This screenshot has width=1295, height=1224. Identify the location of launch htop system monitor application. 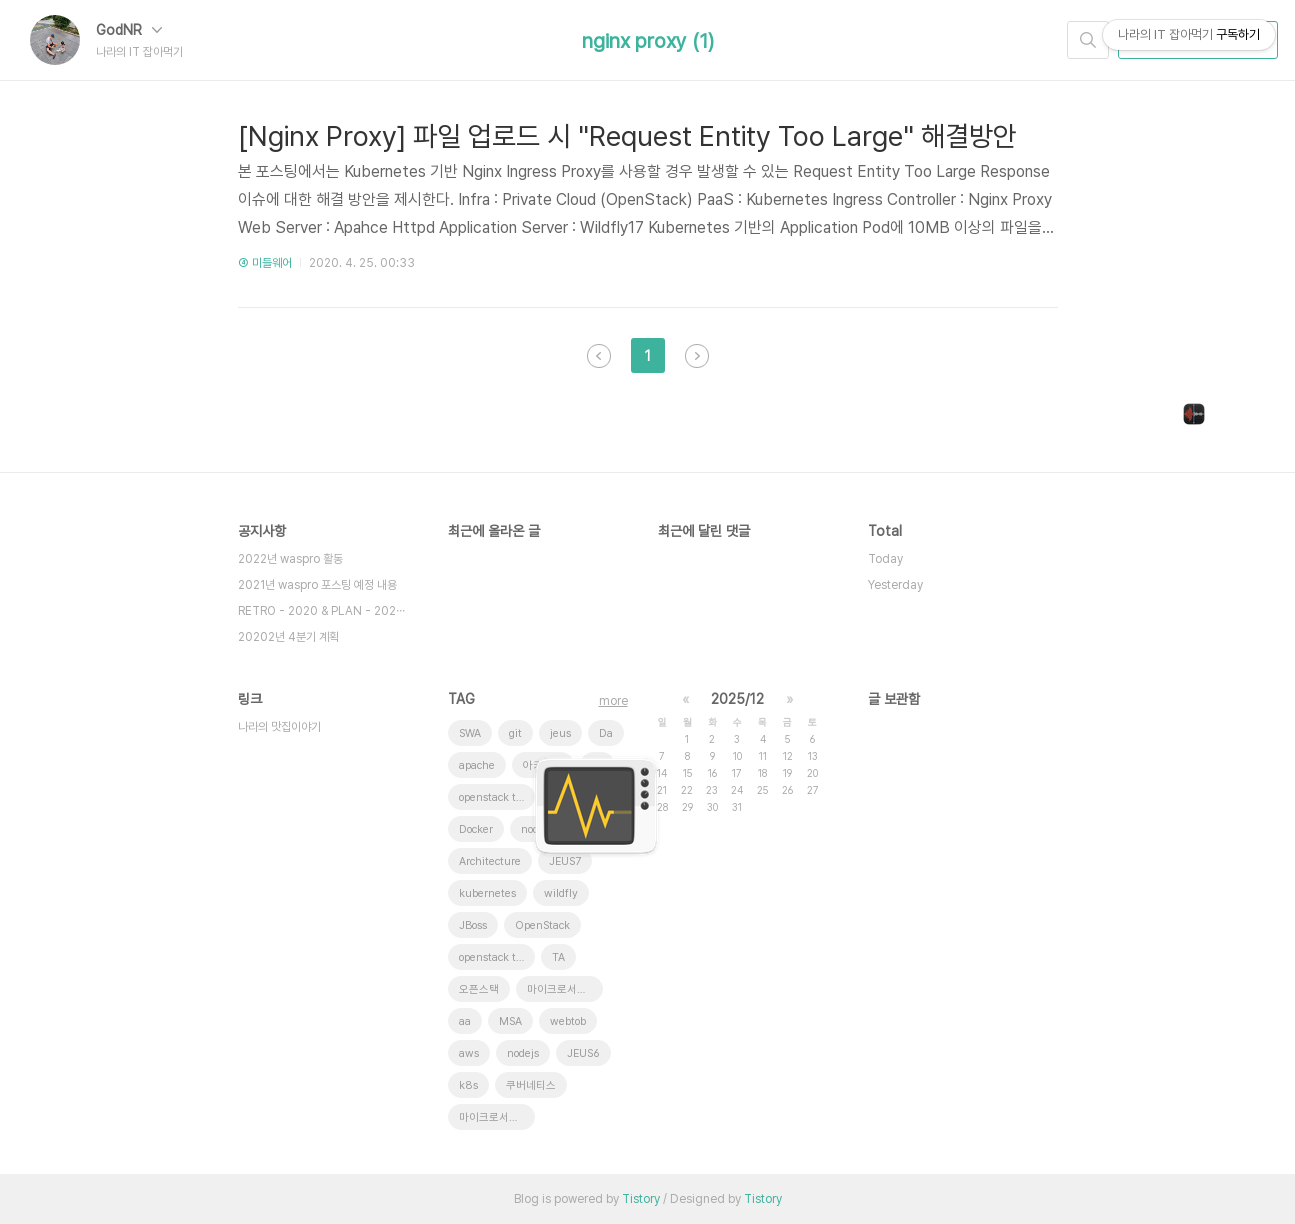
(596, 806).